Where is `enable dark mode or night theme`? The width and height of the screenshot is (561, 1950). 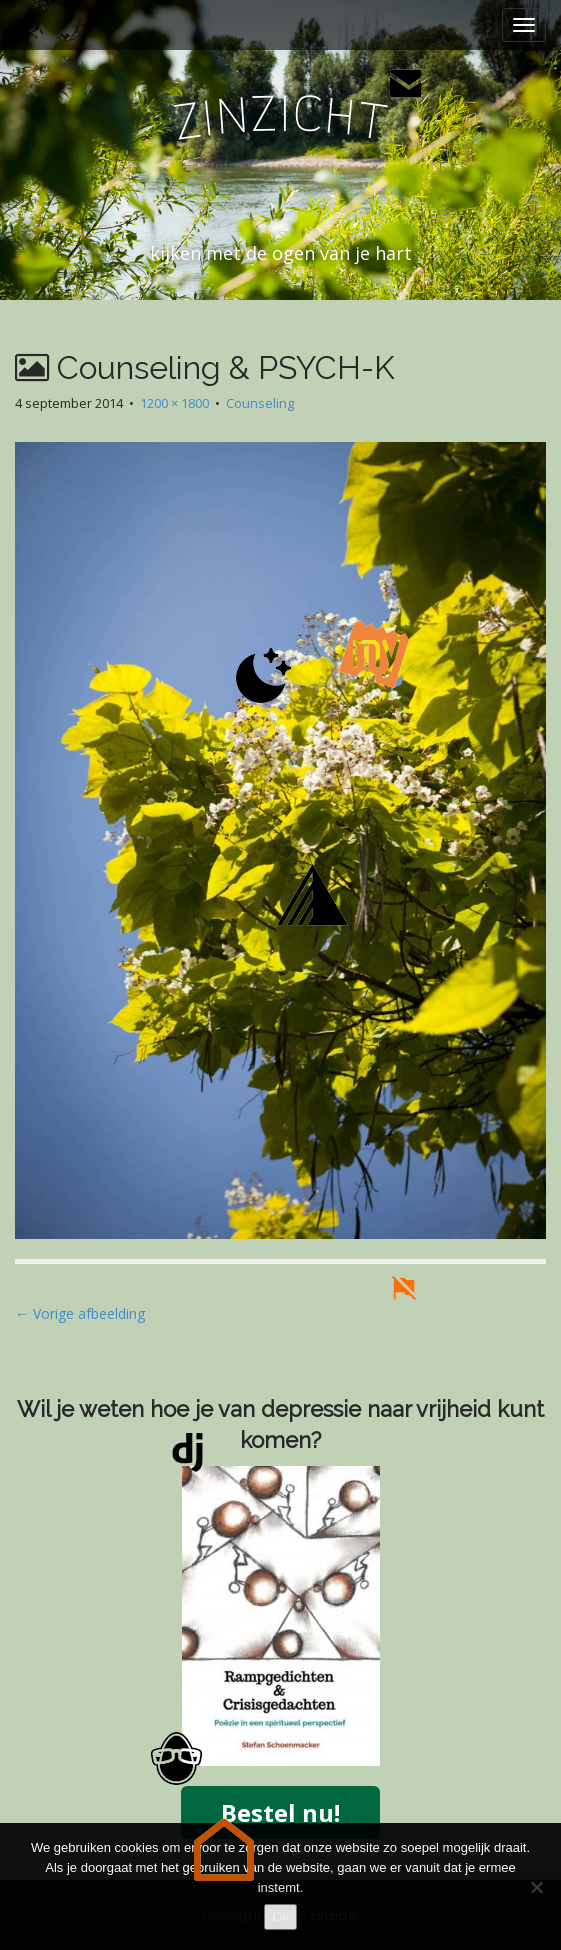
enable dark mode or night theme is located at coordinates (261, 678).